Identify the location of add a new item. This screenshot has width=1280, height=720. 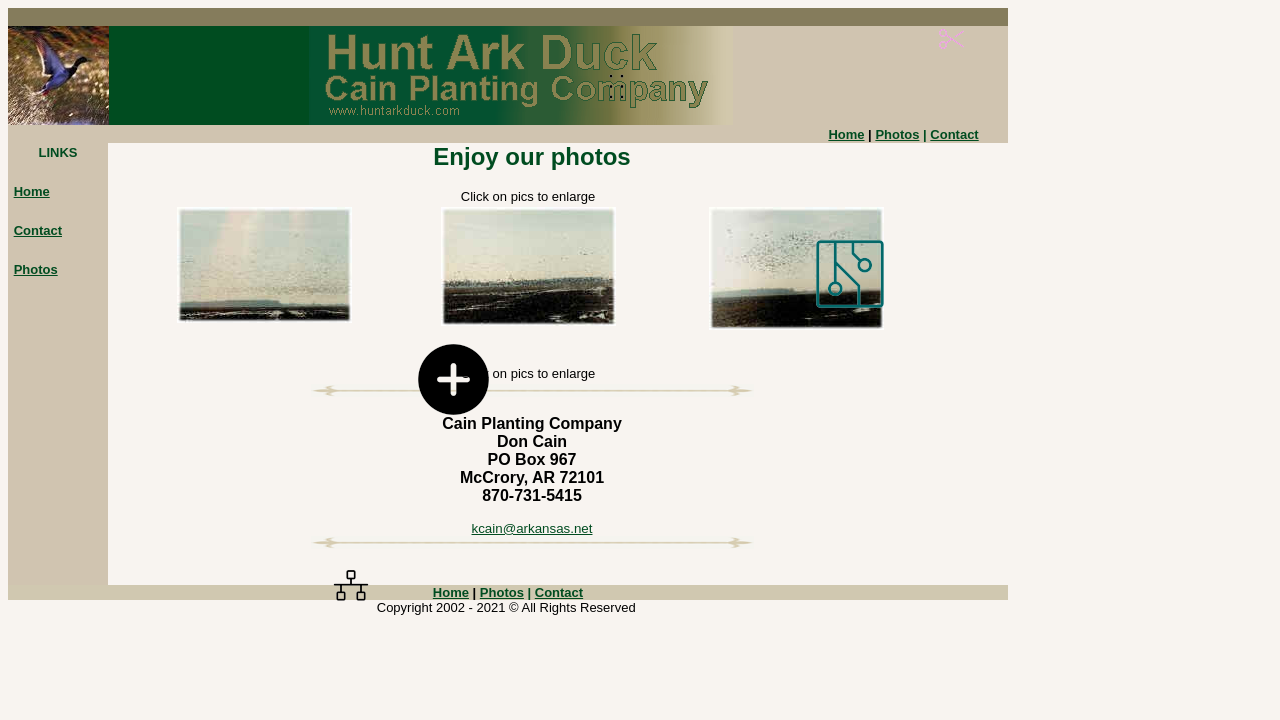
(453, 379).